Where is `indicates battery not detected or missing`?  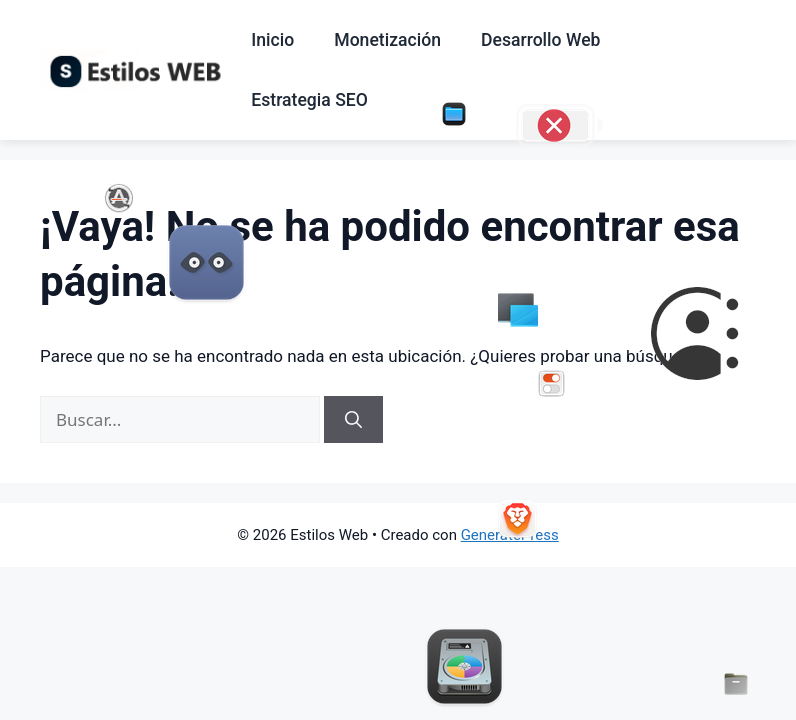
indicates battery not detected or missing is located at coordinates (559, 125).